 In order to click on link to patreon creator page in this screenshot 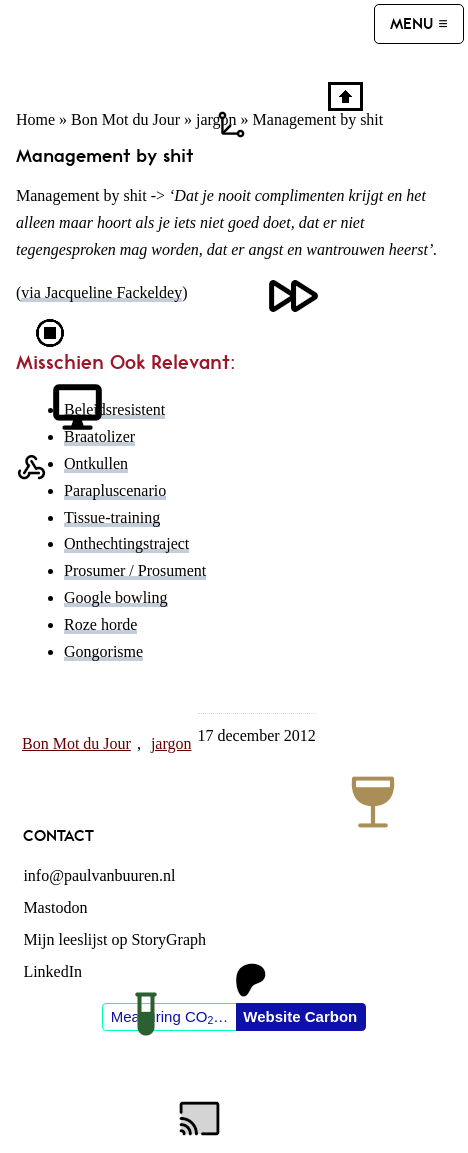, I will do `click(249, 979)`.